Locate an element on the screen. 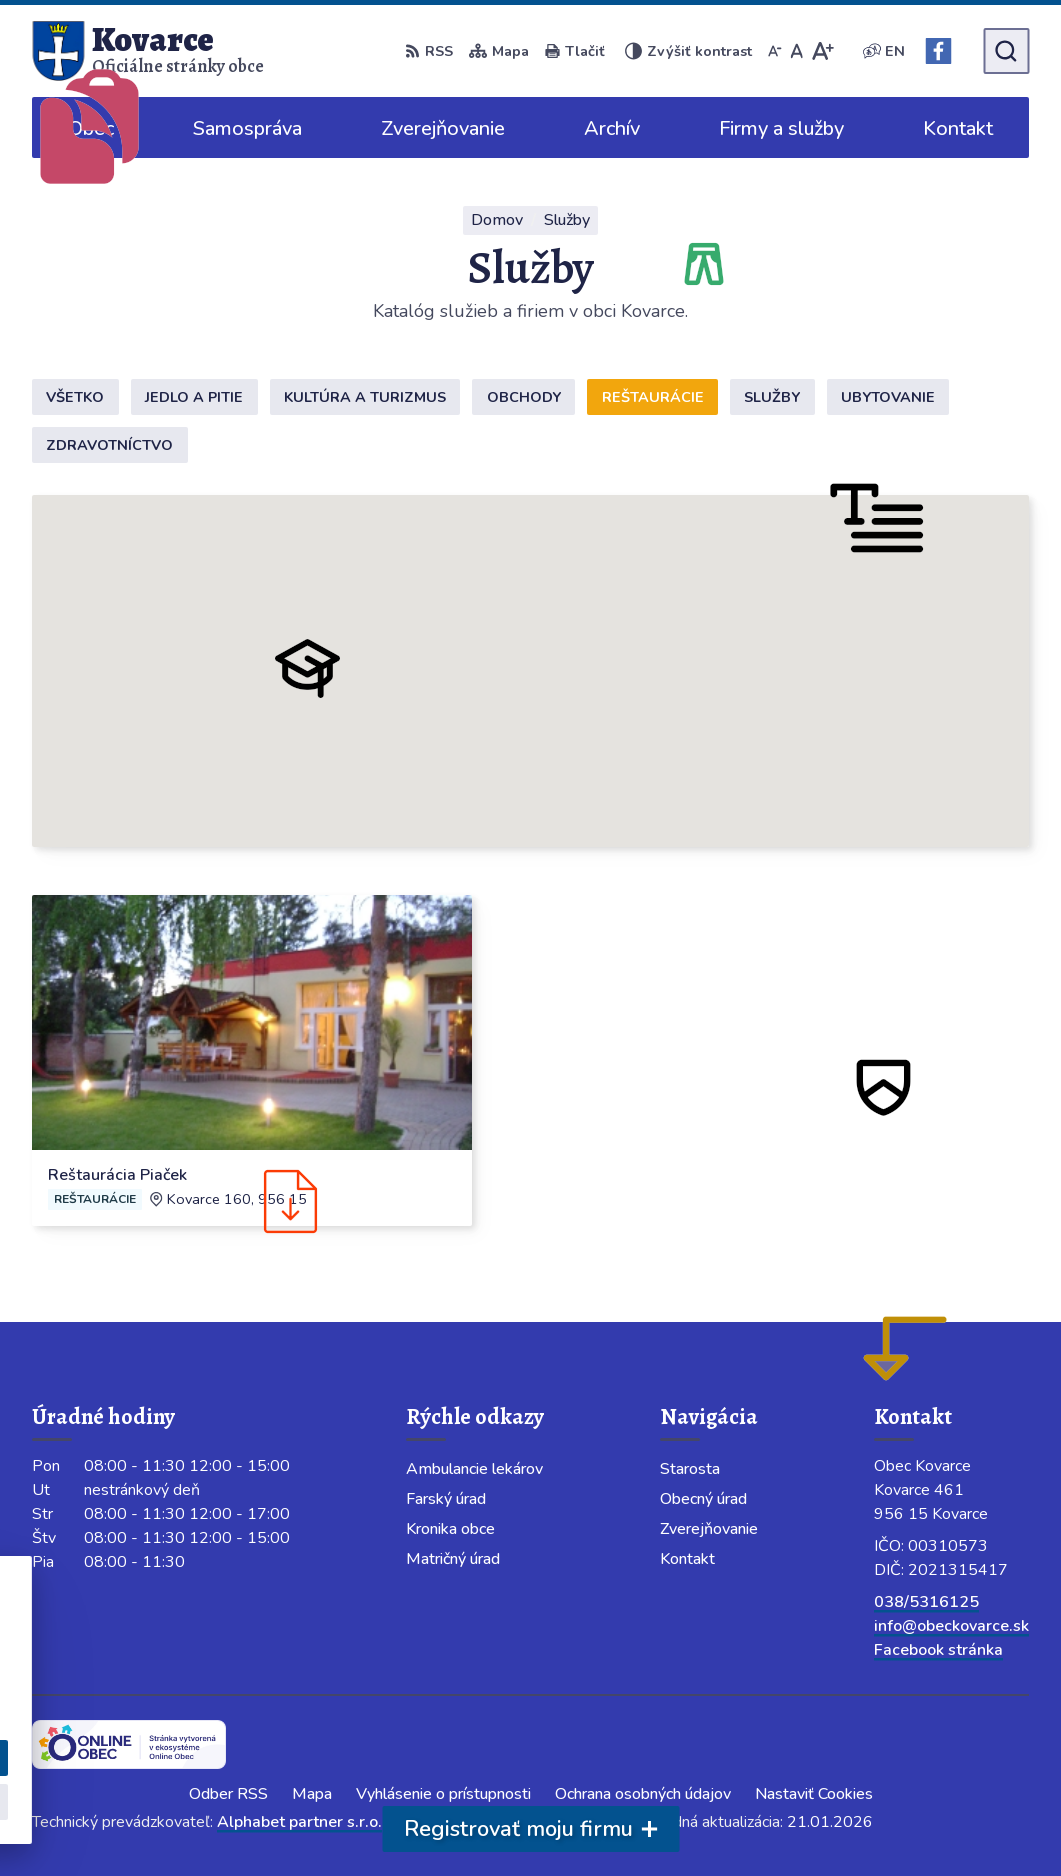 The height and width of the screenshot is (1876, 1061). access security or protection settings is located at coordinates (883, 1084).